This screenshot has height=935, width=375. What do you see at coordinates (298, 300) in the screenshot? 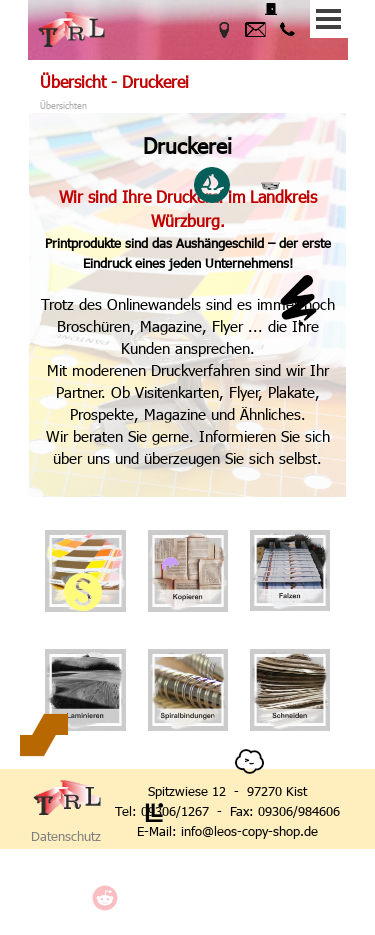
I see `visit envato marketplace` at bounding box center [298, 300].